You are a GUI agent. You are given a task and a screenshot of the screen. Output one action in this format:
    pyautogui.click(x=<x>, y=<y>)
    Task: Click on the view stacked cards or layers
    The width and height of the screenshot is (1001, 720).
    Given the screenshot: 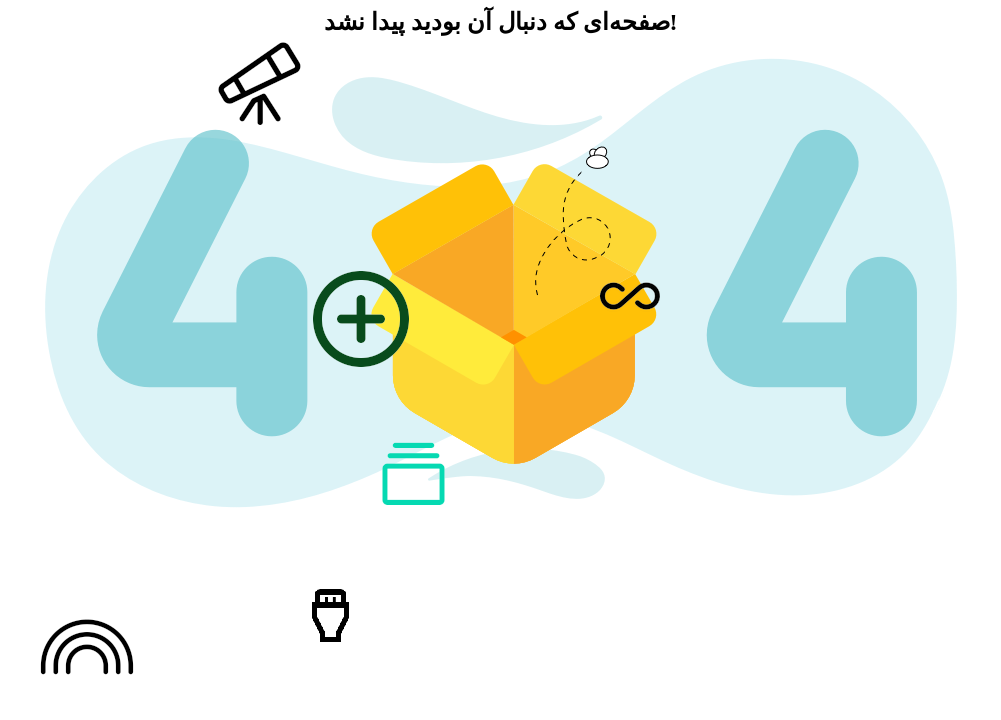 What is the action you would take?
    pyautogui.click(x=413, y=476)
    